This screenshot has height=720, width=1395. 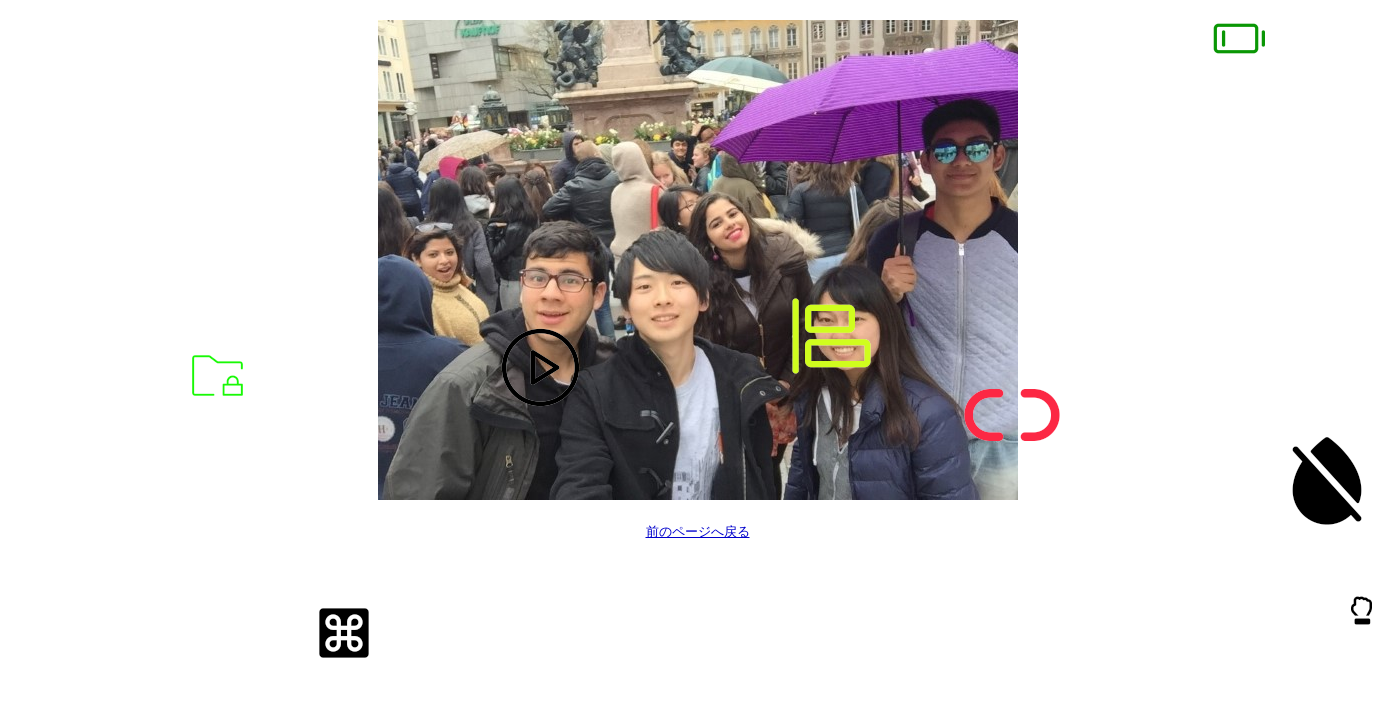 I want to click on access a password-protected folder, so click(x=217, y=374).